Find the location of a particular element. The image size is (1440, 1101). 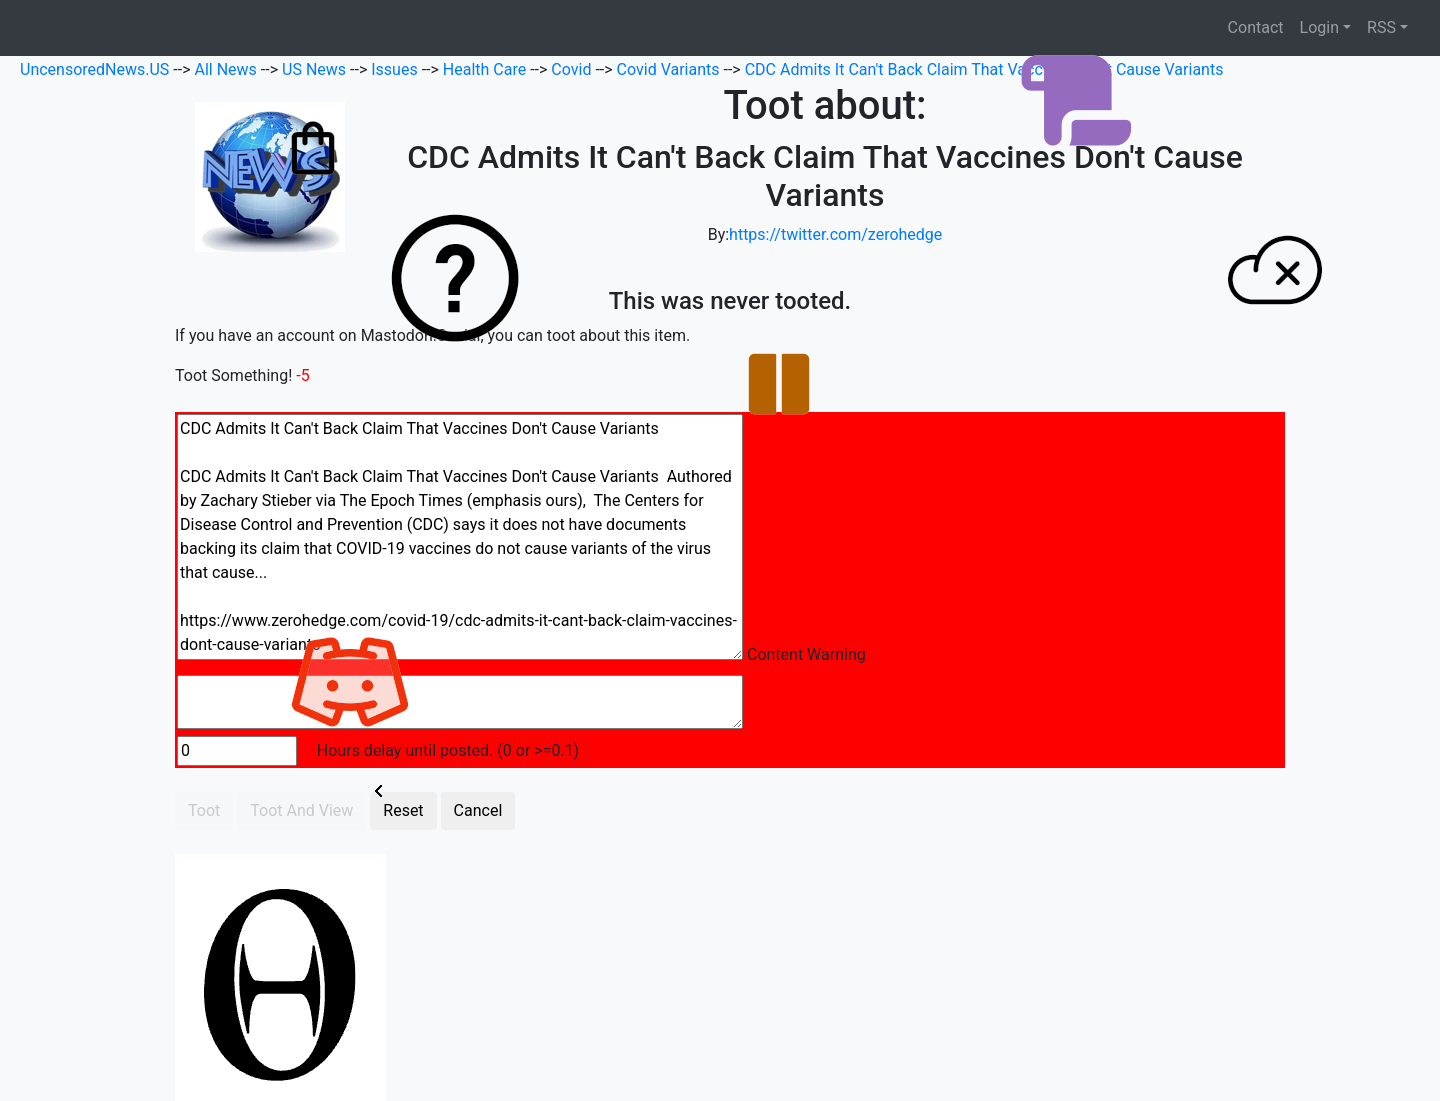

go back to the previous screen is located at coordinates (379, 791).